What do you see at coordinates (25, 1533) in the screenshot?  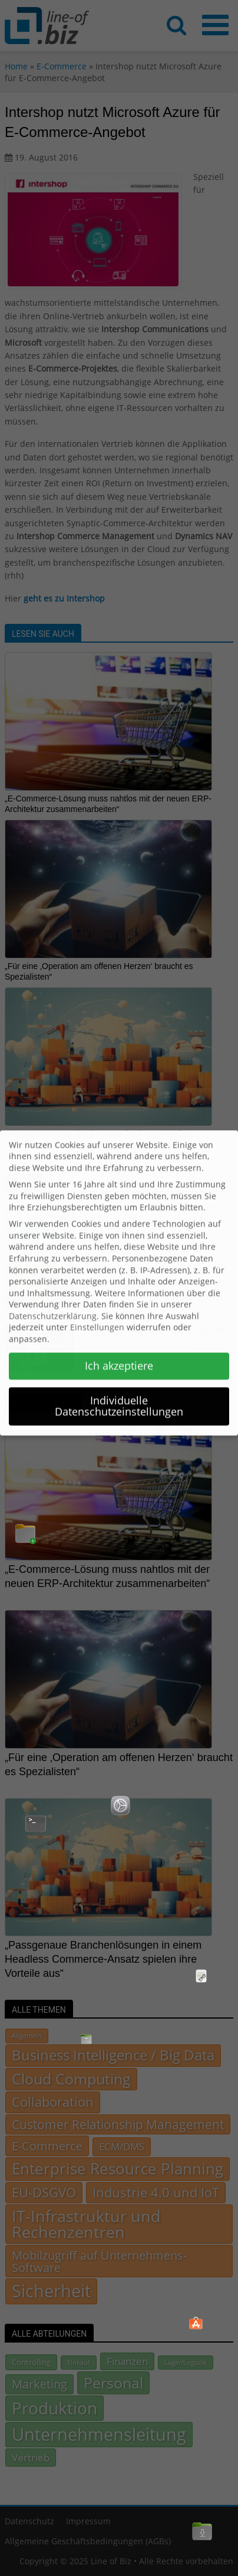 I see `create a new folder` at bounding box center [25, 1533].